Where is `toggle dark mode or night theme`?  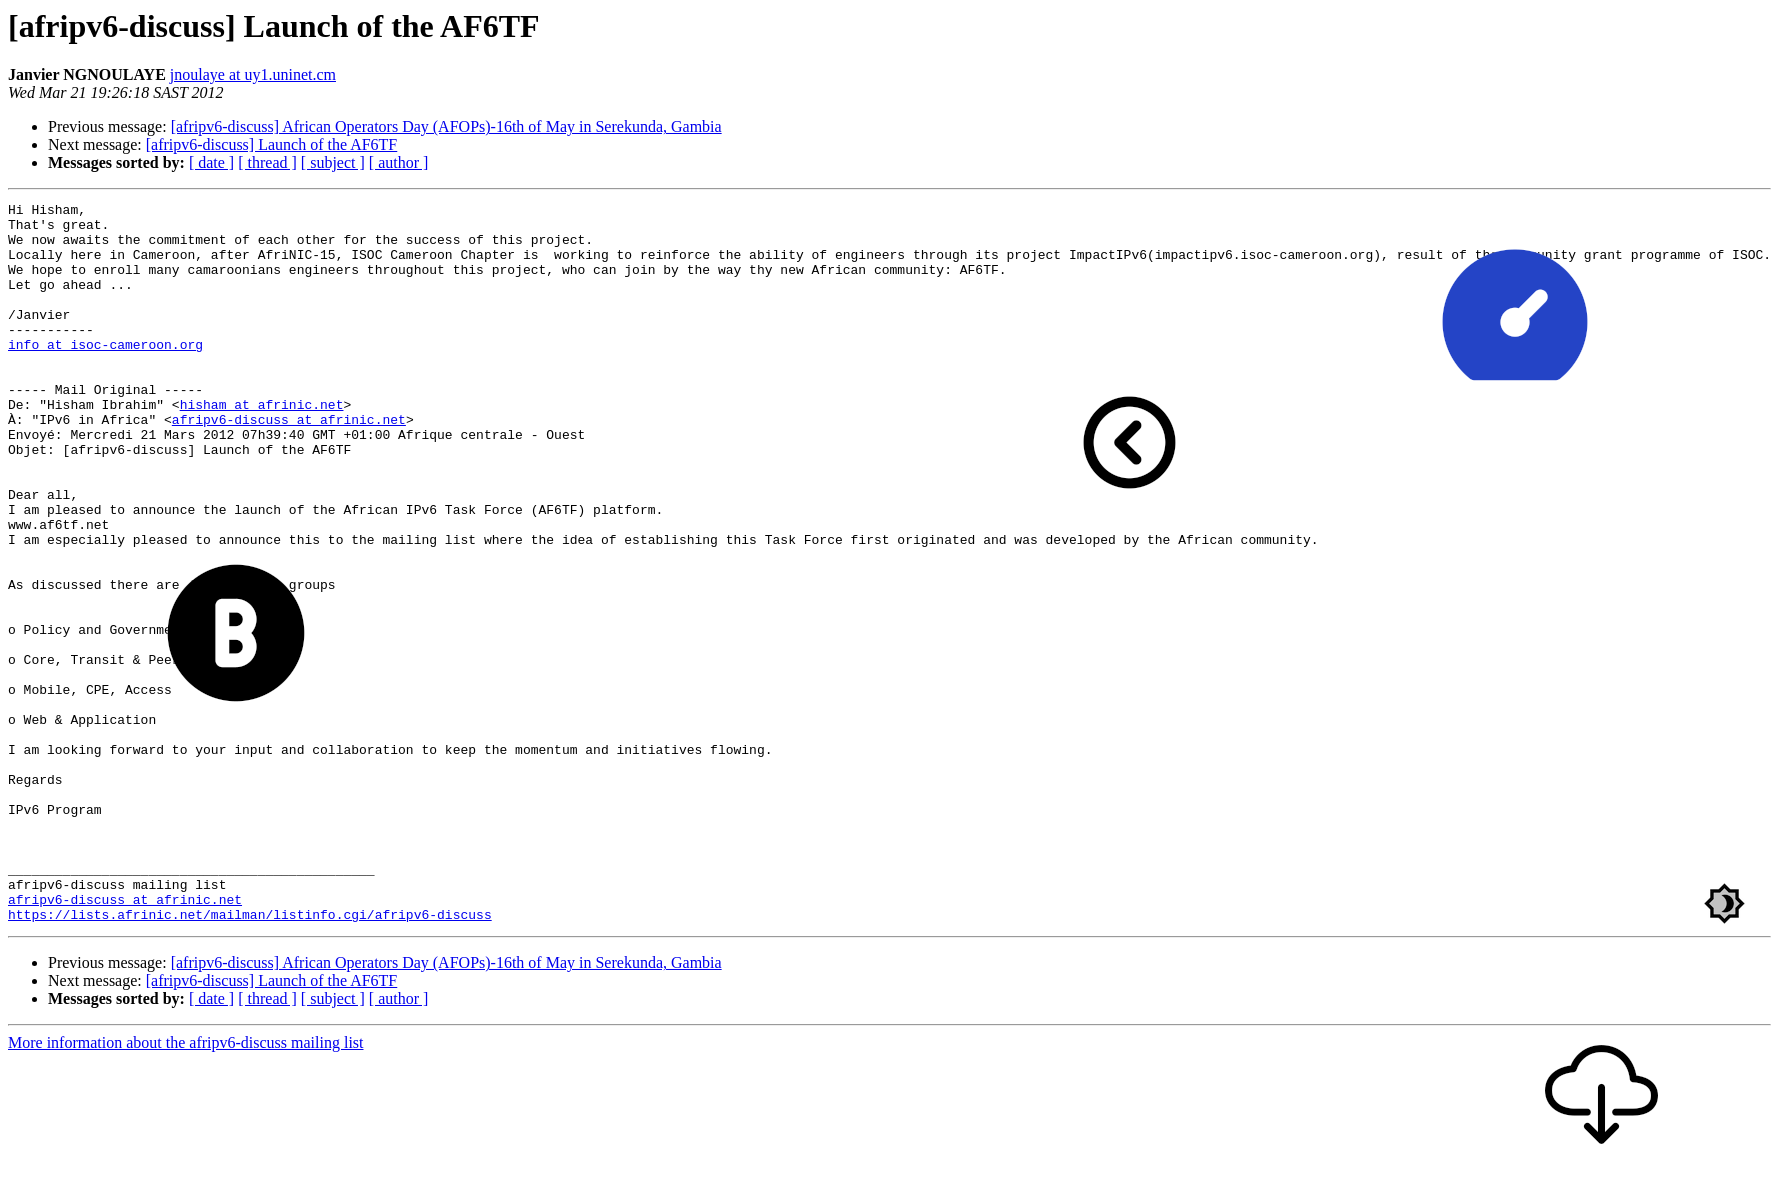 toggle dark mode or night theme is located at coordinates (1724, 903).